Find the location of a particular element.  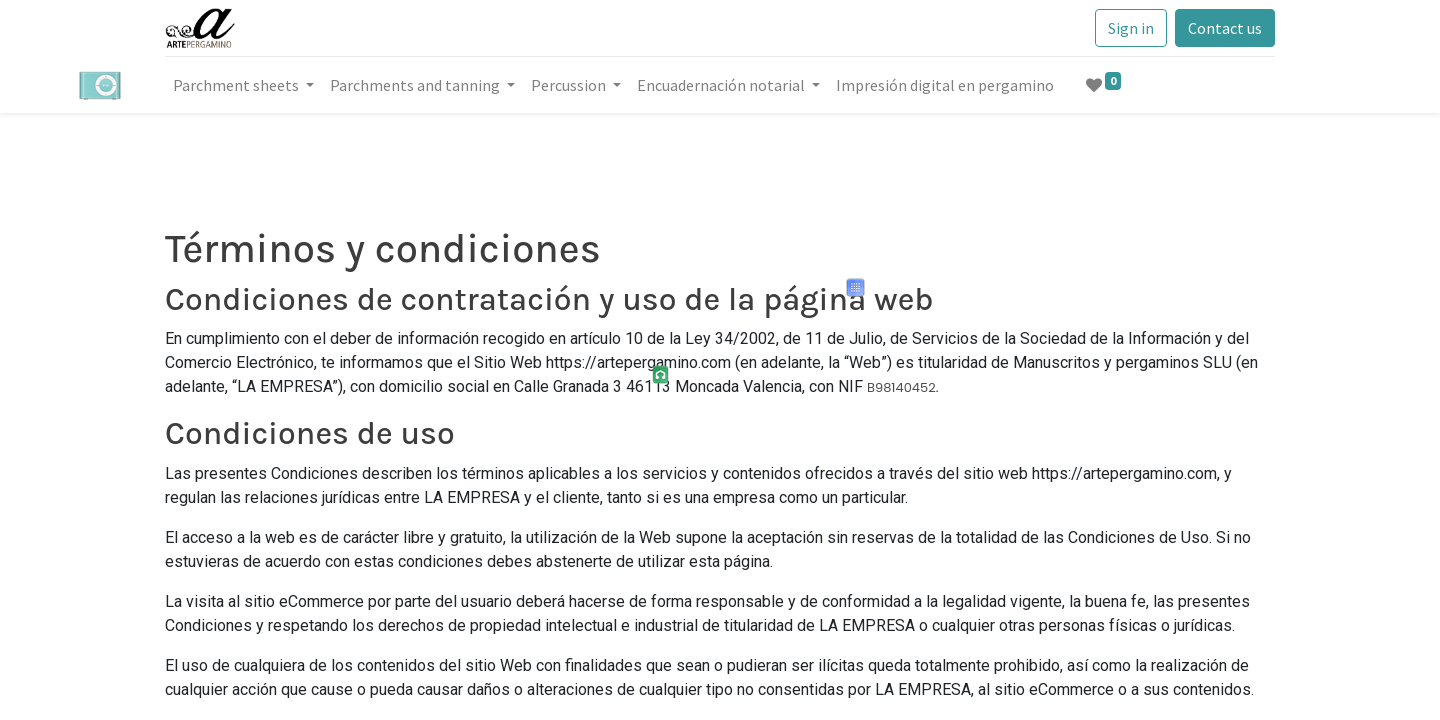

open the app drawer or launcher is located at coordinates (855, 287).